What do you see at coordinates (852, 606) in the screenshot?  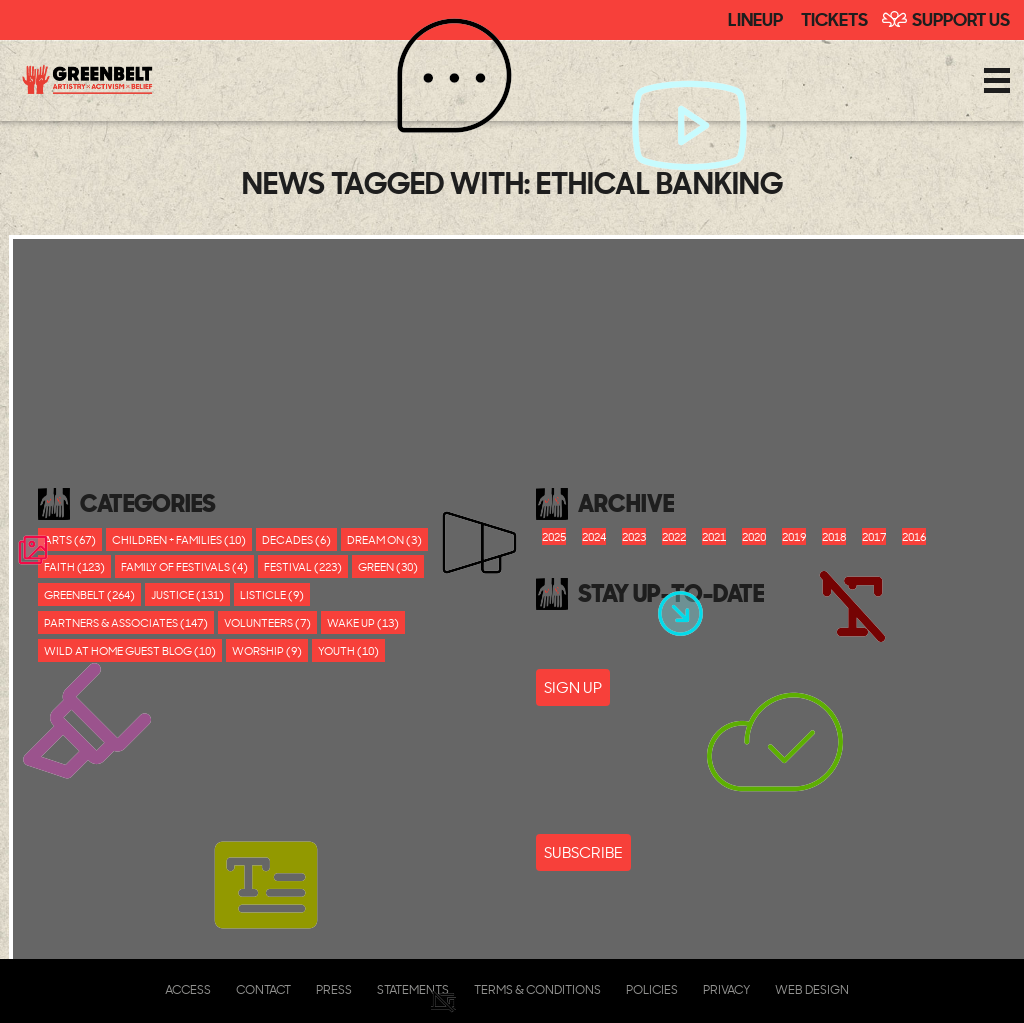 I see `disable text formatting` at bounding box center [852, 606].